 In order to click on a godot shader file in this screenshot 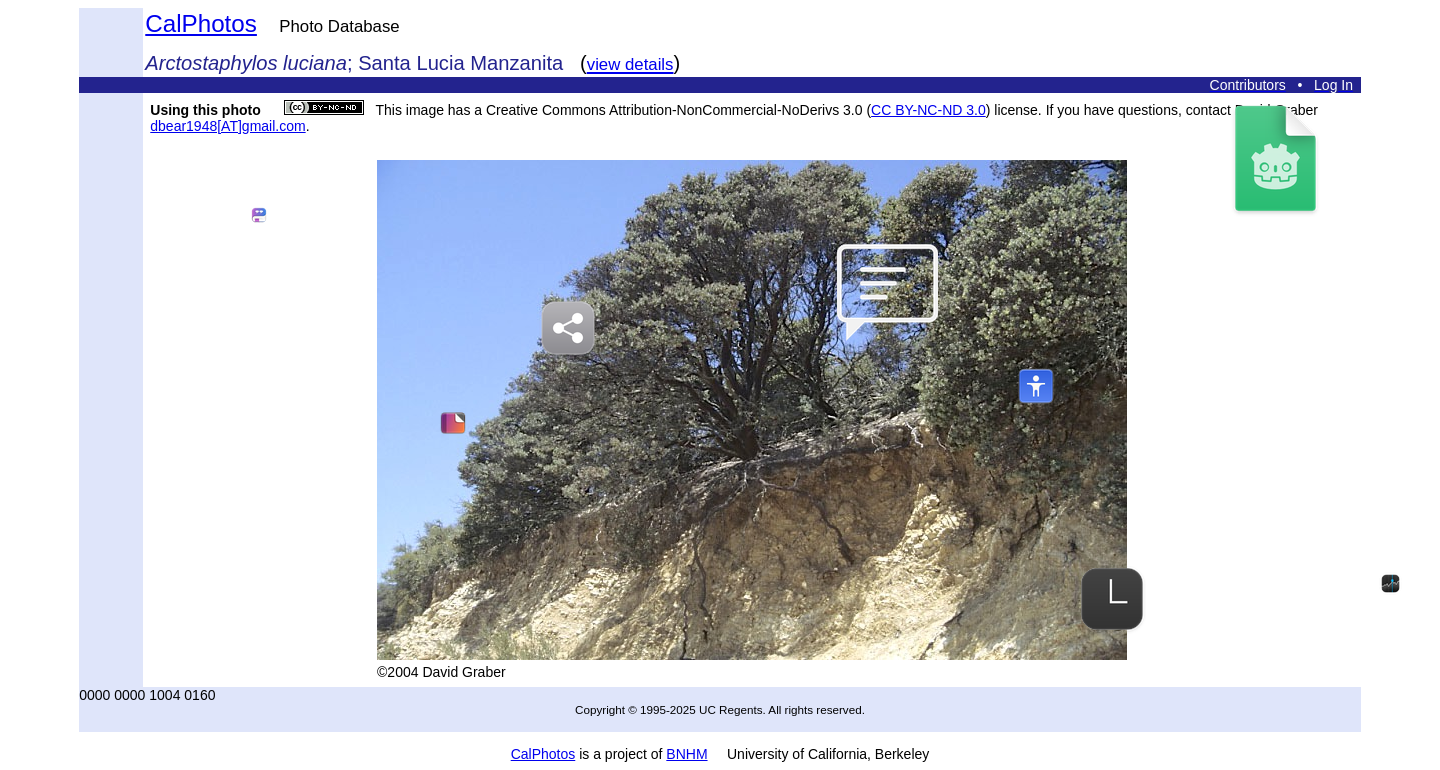, I will do `click(1275, 160)`.